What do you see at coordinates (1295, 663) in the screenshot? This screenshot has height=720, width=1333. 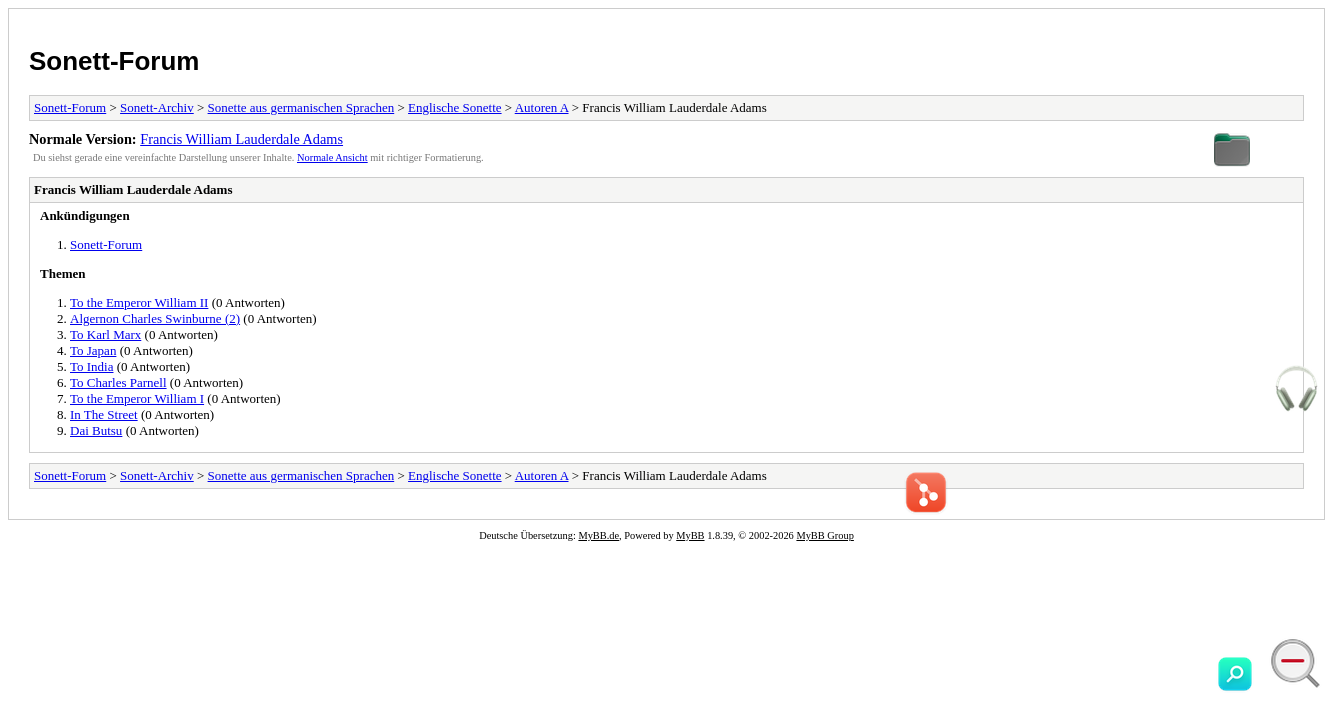 I see `zoom out of the current view` at bounding box center [1295, 663].